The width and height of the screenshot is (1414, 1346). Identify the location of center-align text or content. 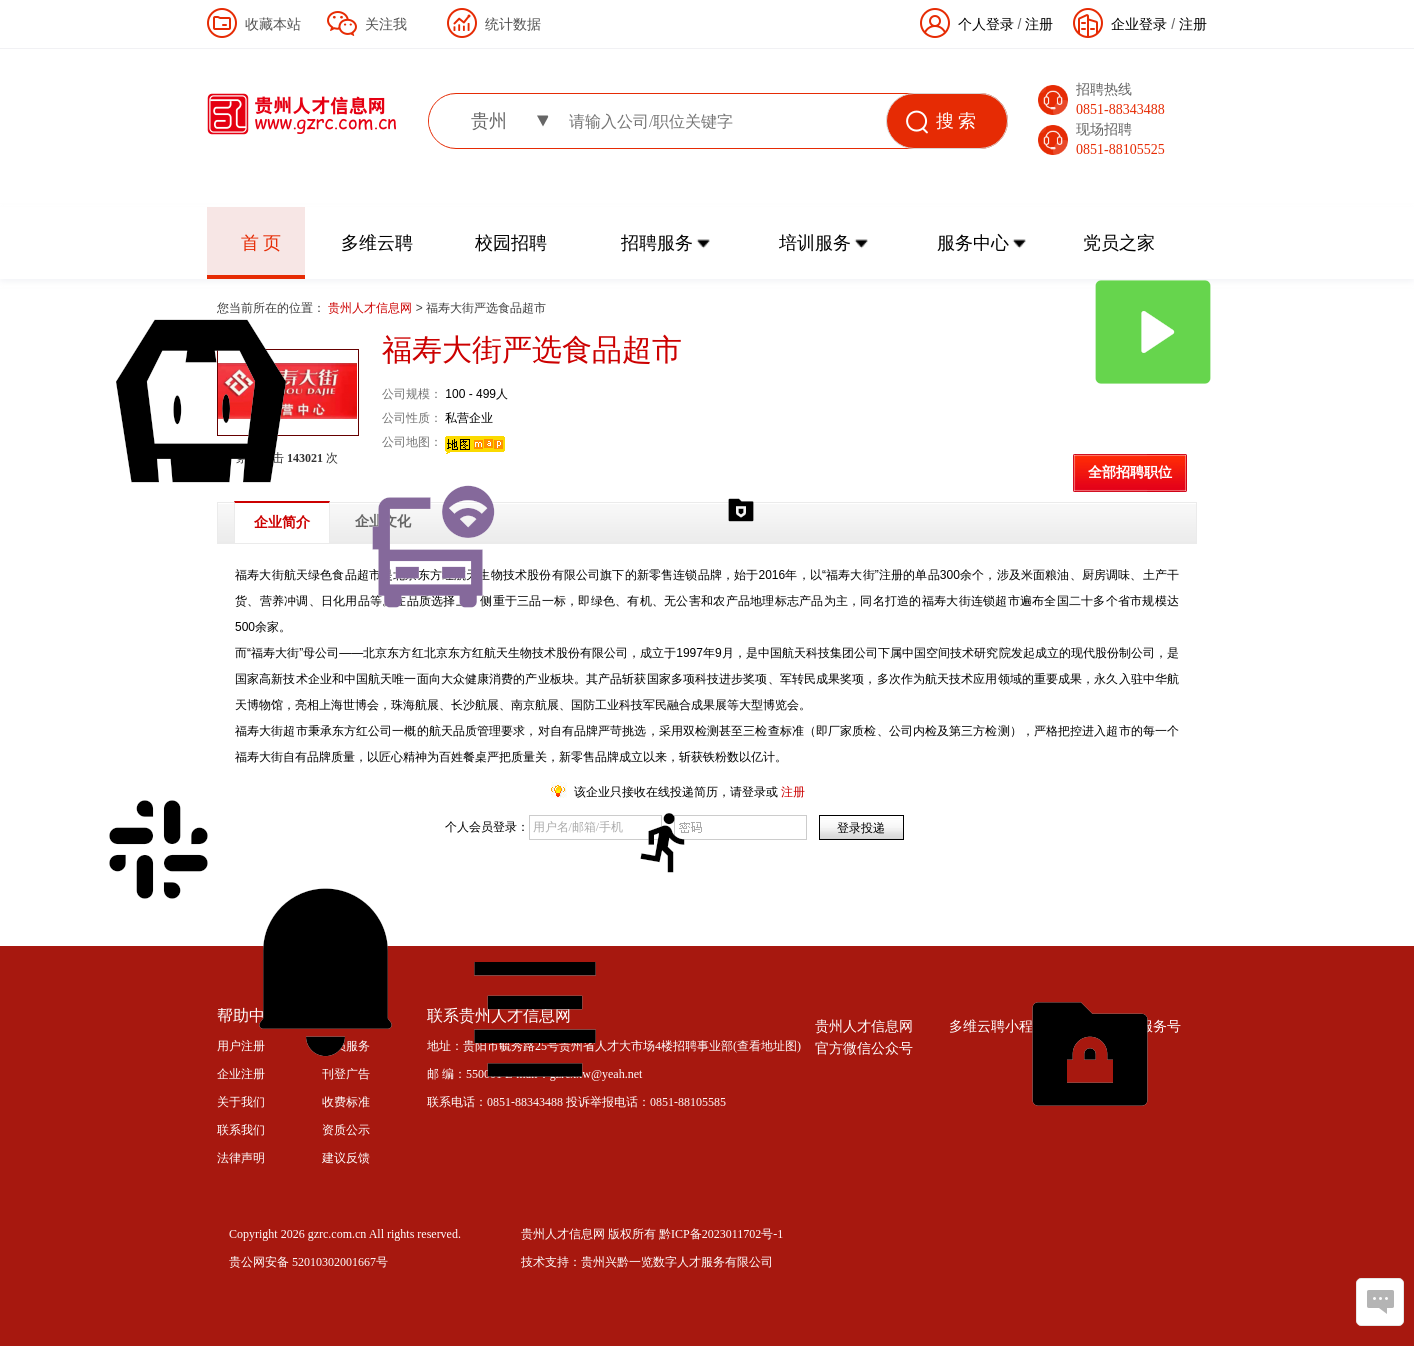
(535, 1016).